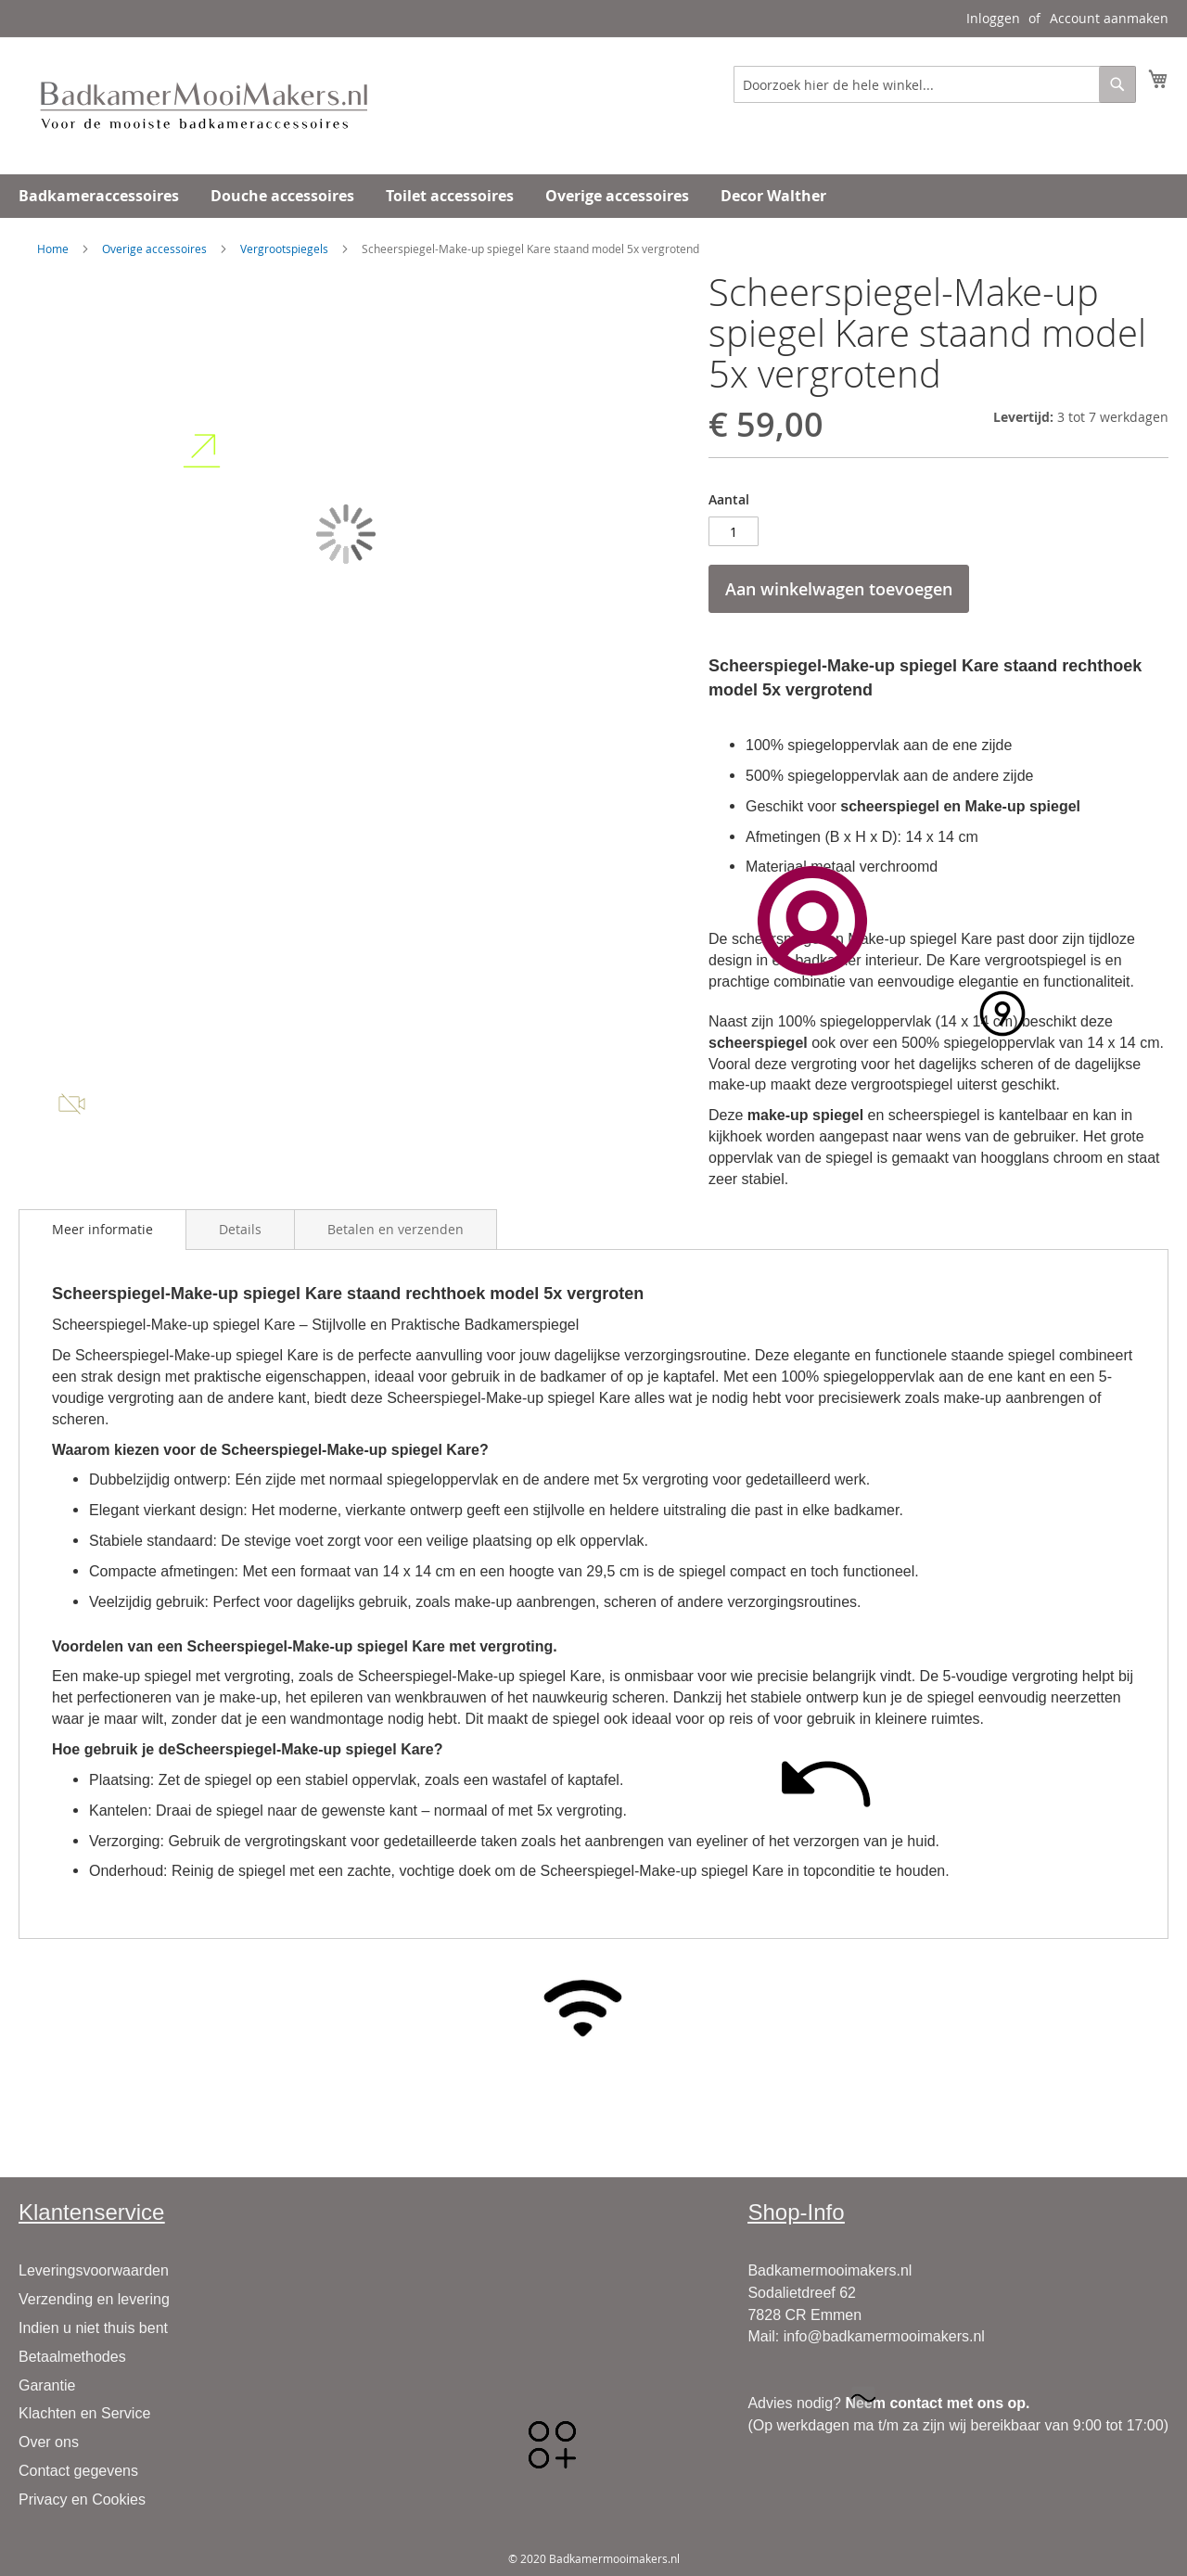  Describe the element at coordinates (552, 2444) in the screenshot. I see `add a new item to a group or collection` at that location.